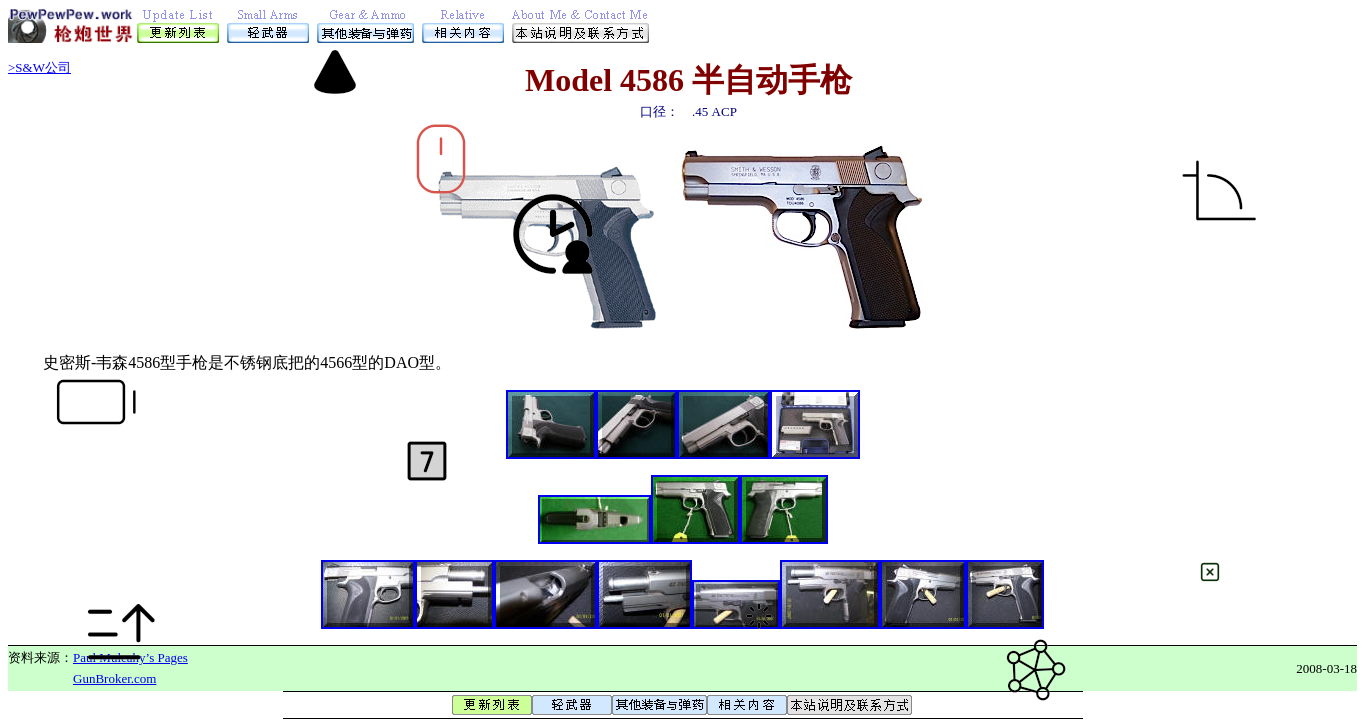 Image resolution: width=1365 pixels, height=727 pixels. I want to click on sort items in descending order, so click(118, 634).